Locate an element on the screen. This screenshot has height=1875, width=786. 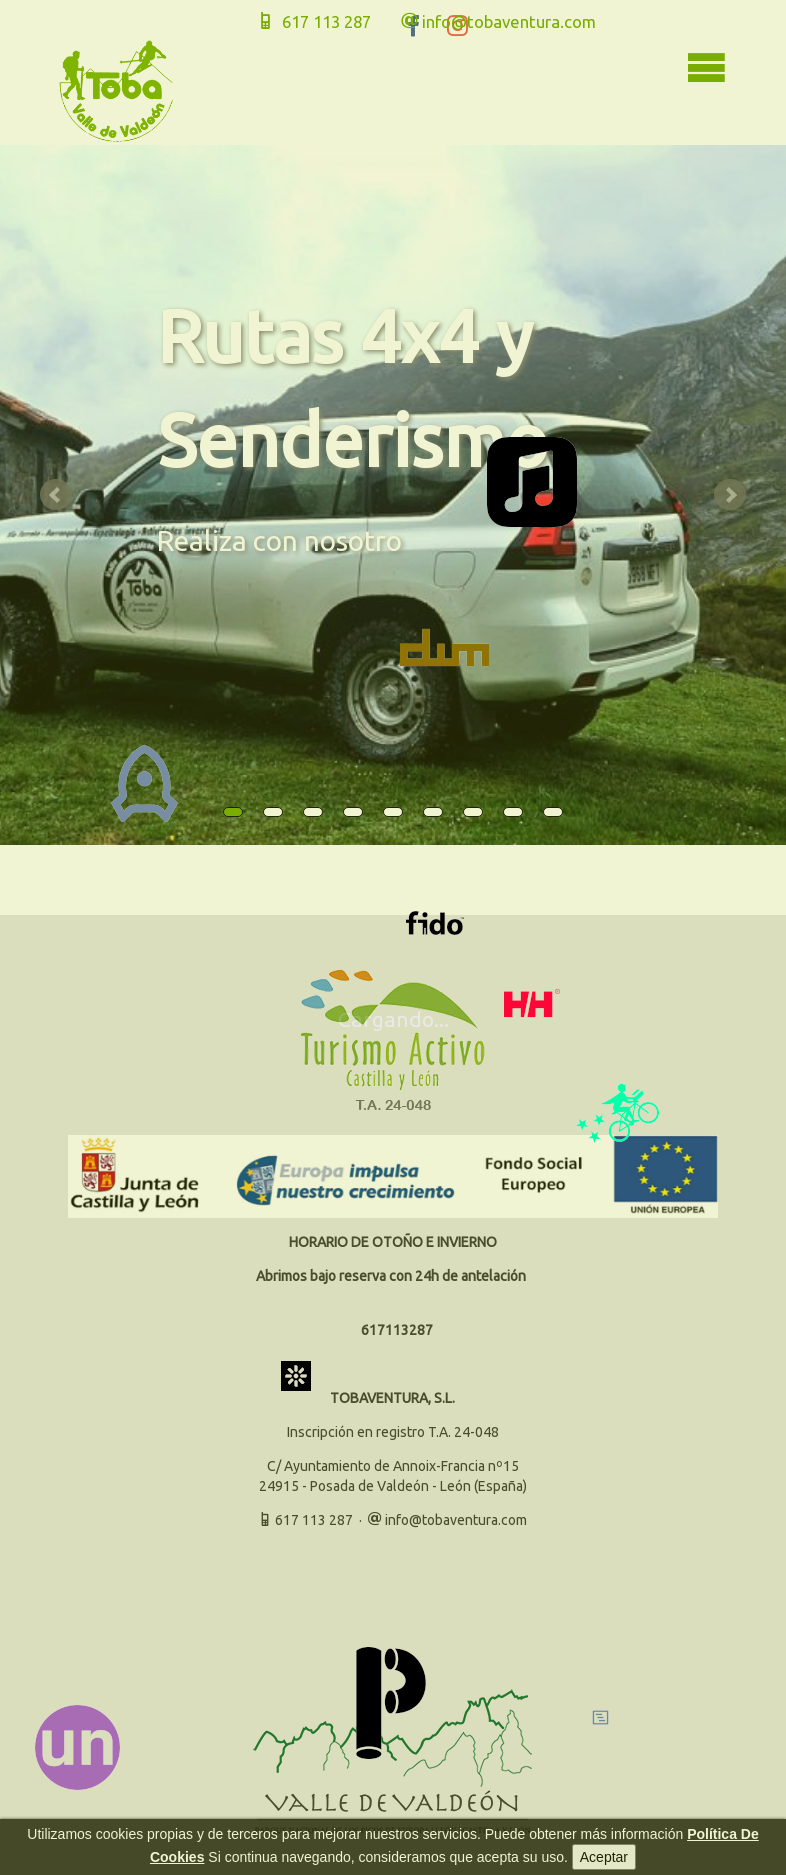
fido alliance logo indicating passwordless authentication support is located at coordinates (435, 923).